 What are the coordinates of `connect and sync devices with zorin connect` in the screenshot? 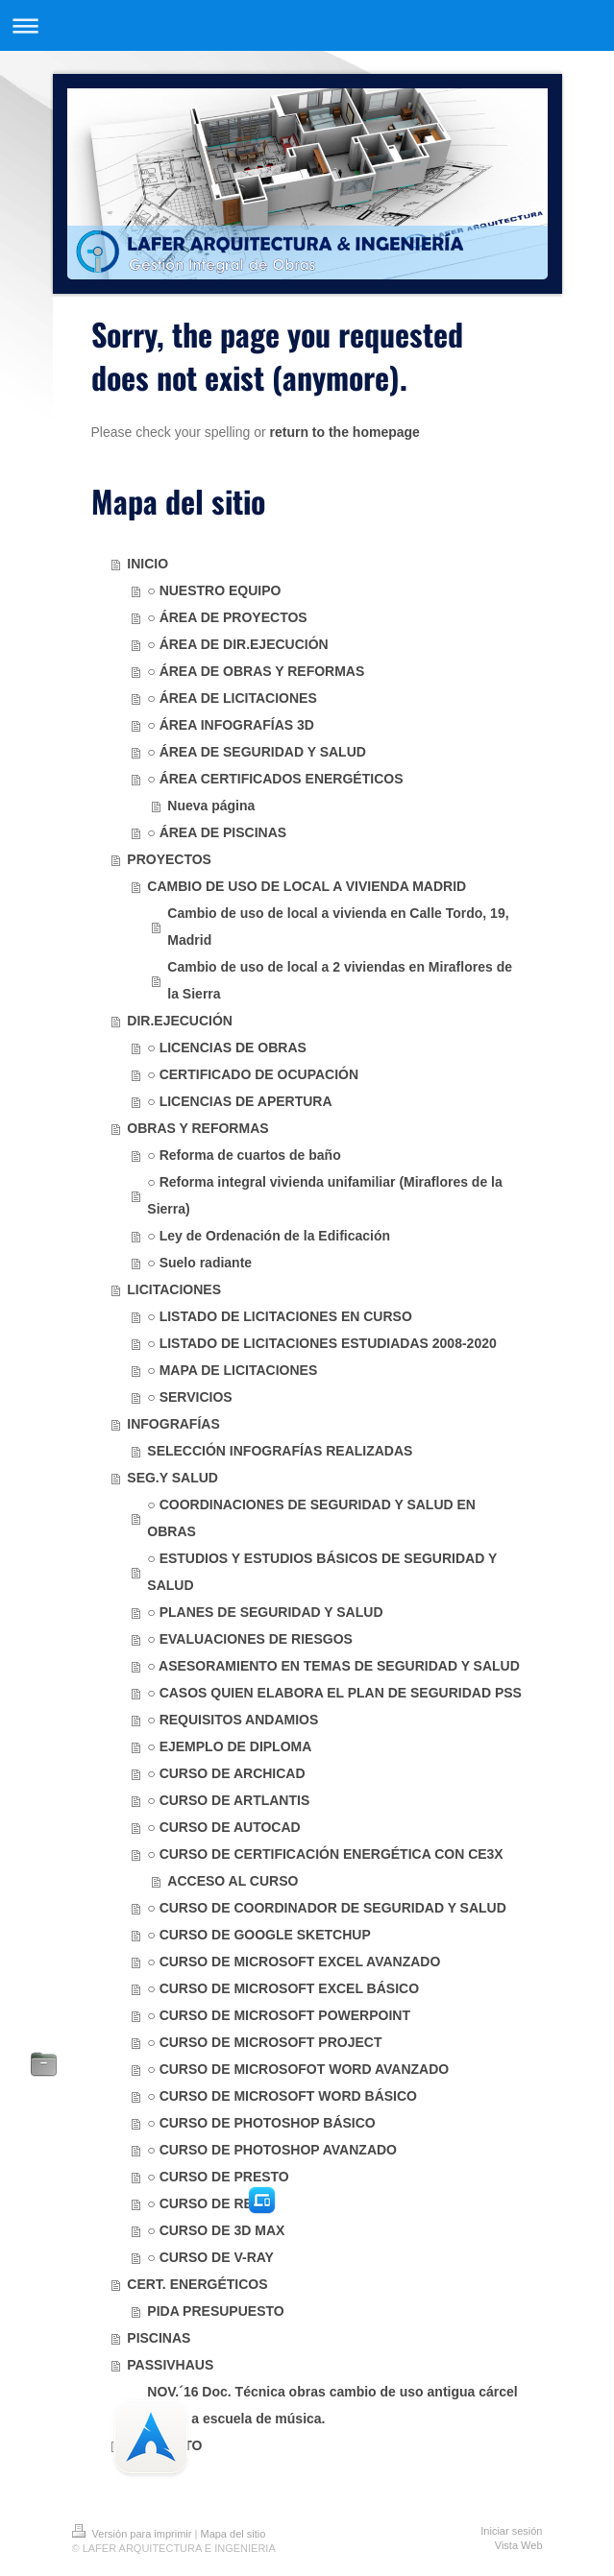 It's located at (261, 2200).